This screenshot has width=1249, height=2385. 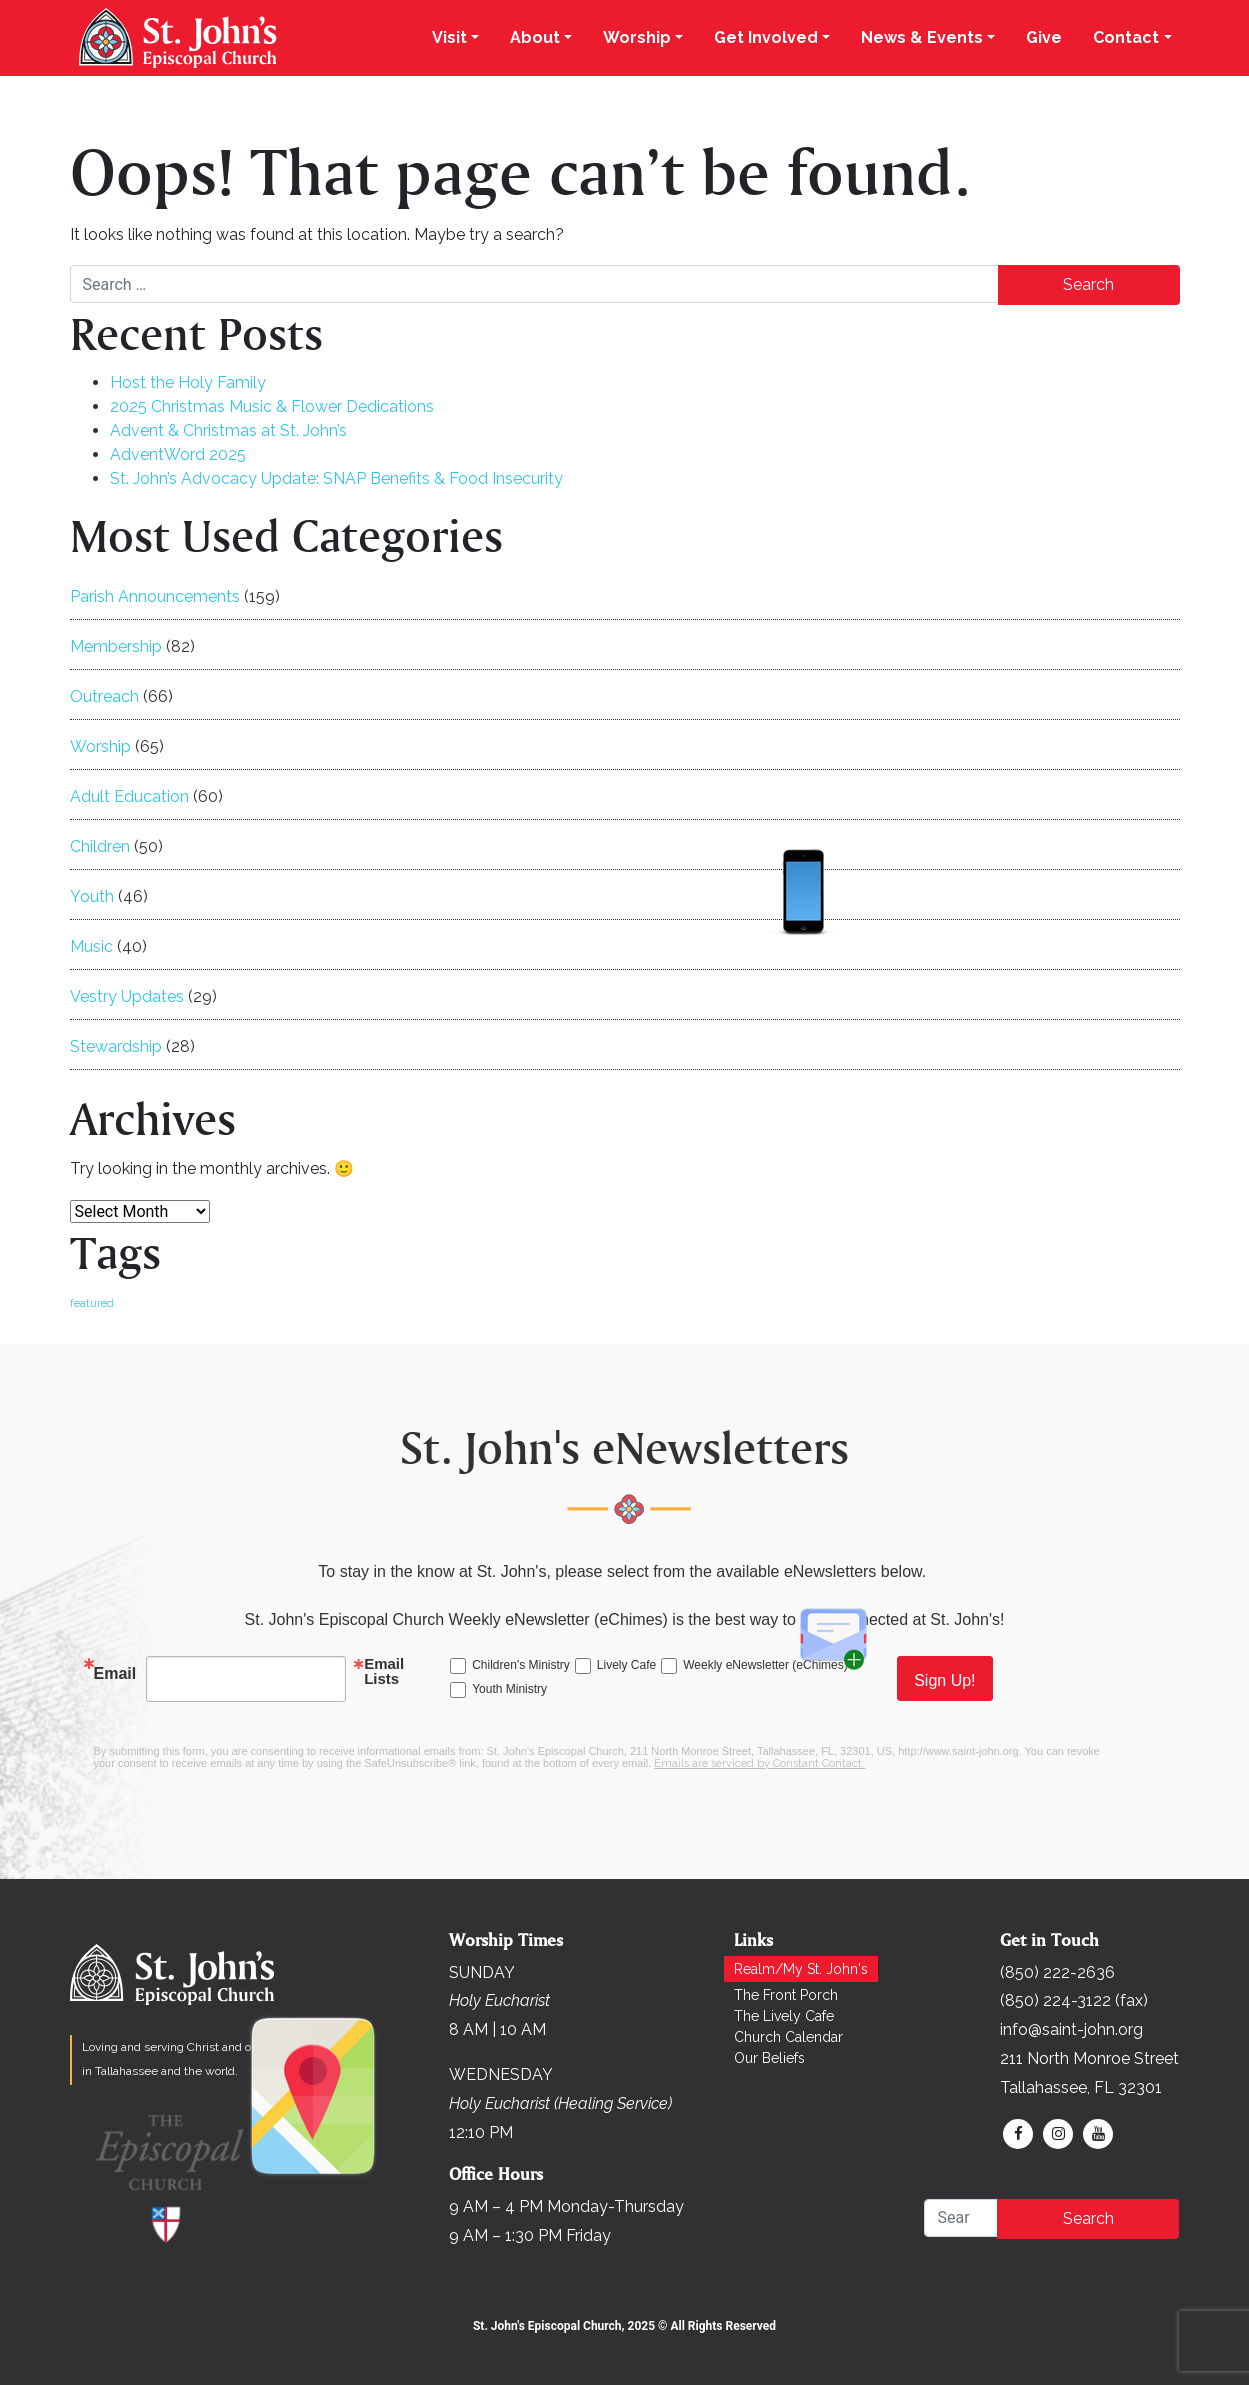 What do you see at coordinates (313, 2096) in the screenshot?
I see `a google earth KML geographic data file` at bounding box center [313, 2096].